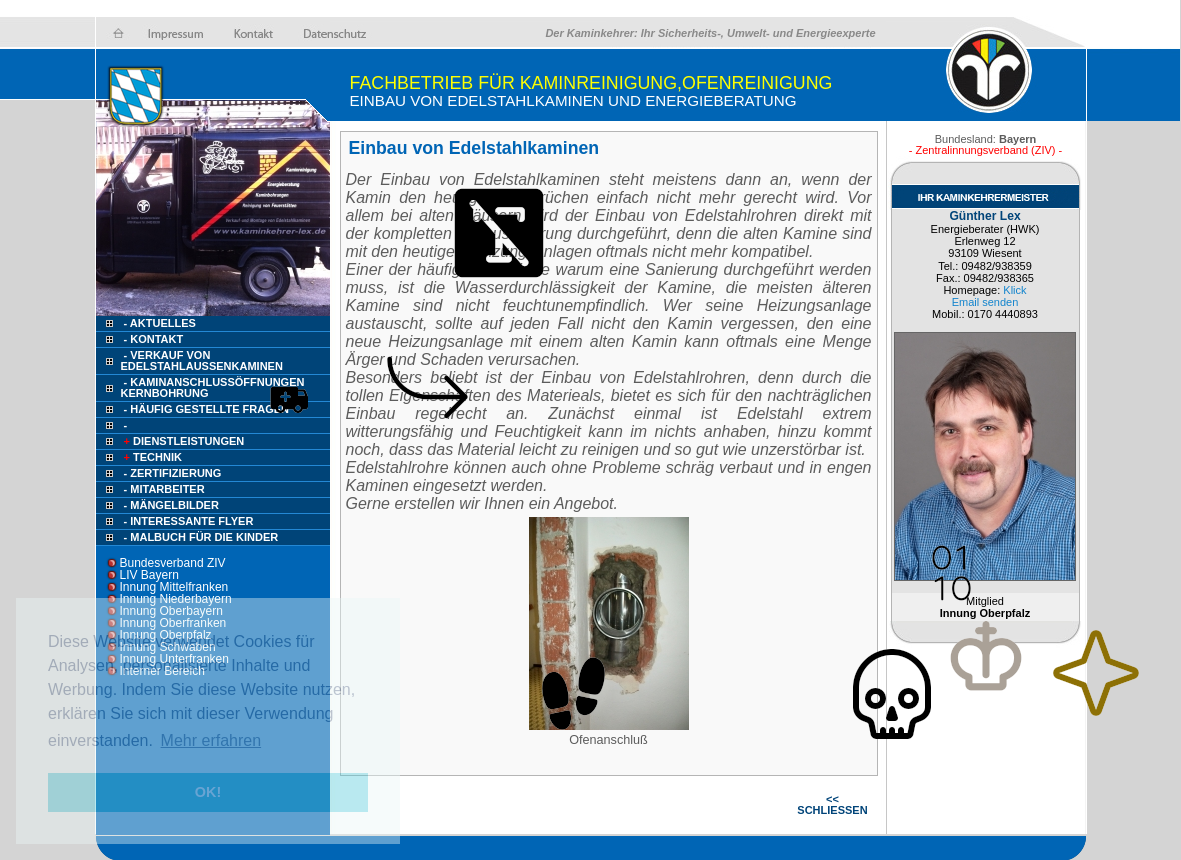  I want to click on indicates premium or royal status, so click(986, 660).